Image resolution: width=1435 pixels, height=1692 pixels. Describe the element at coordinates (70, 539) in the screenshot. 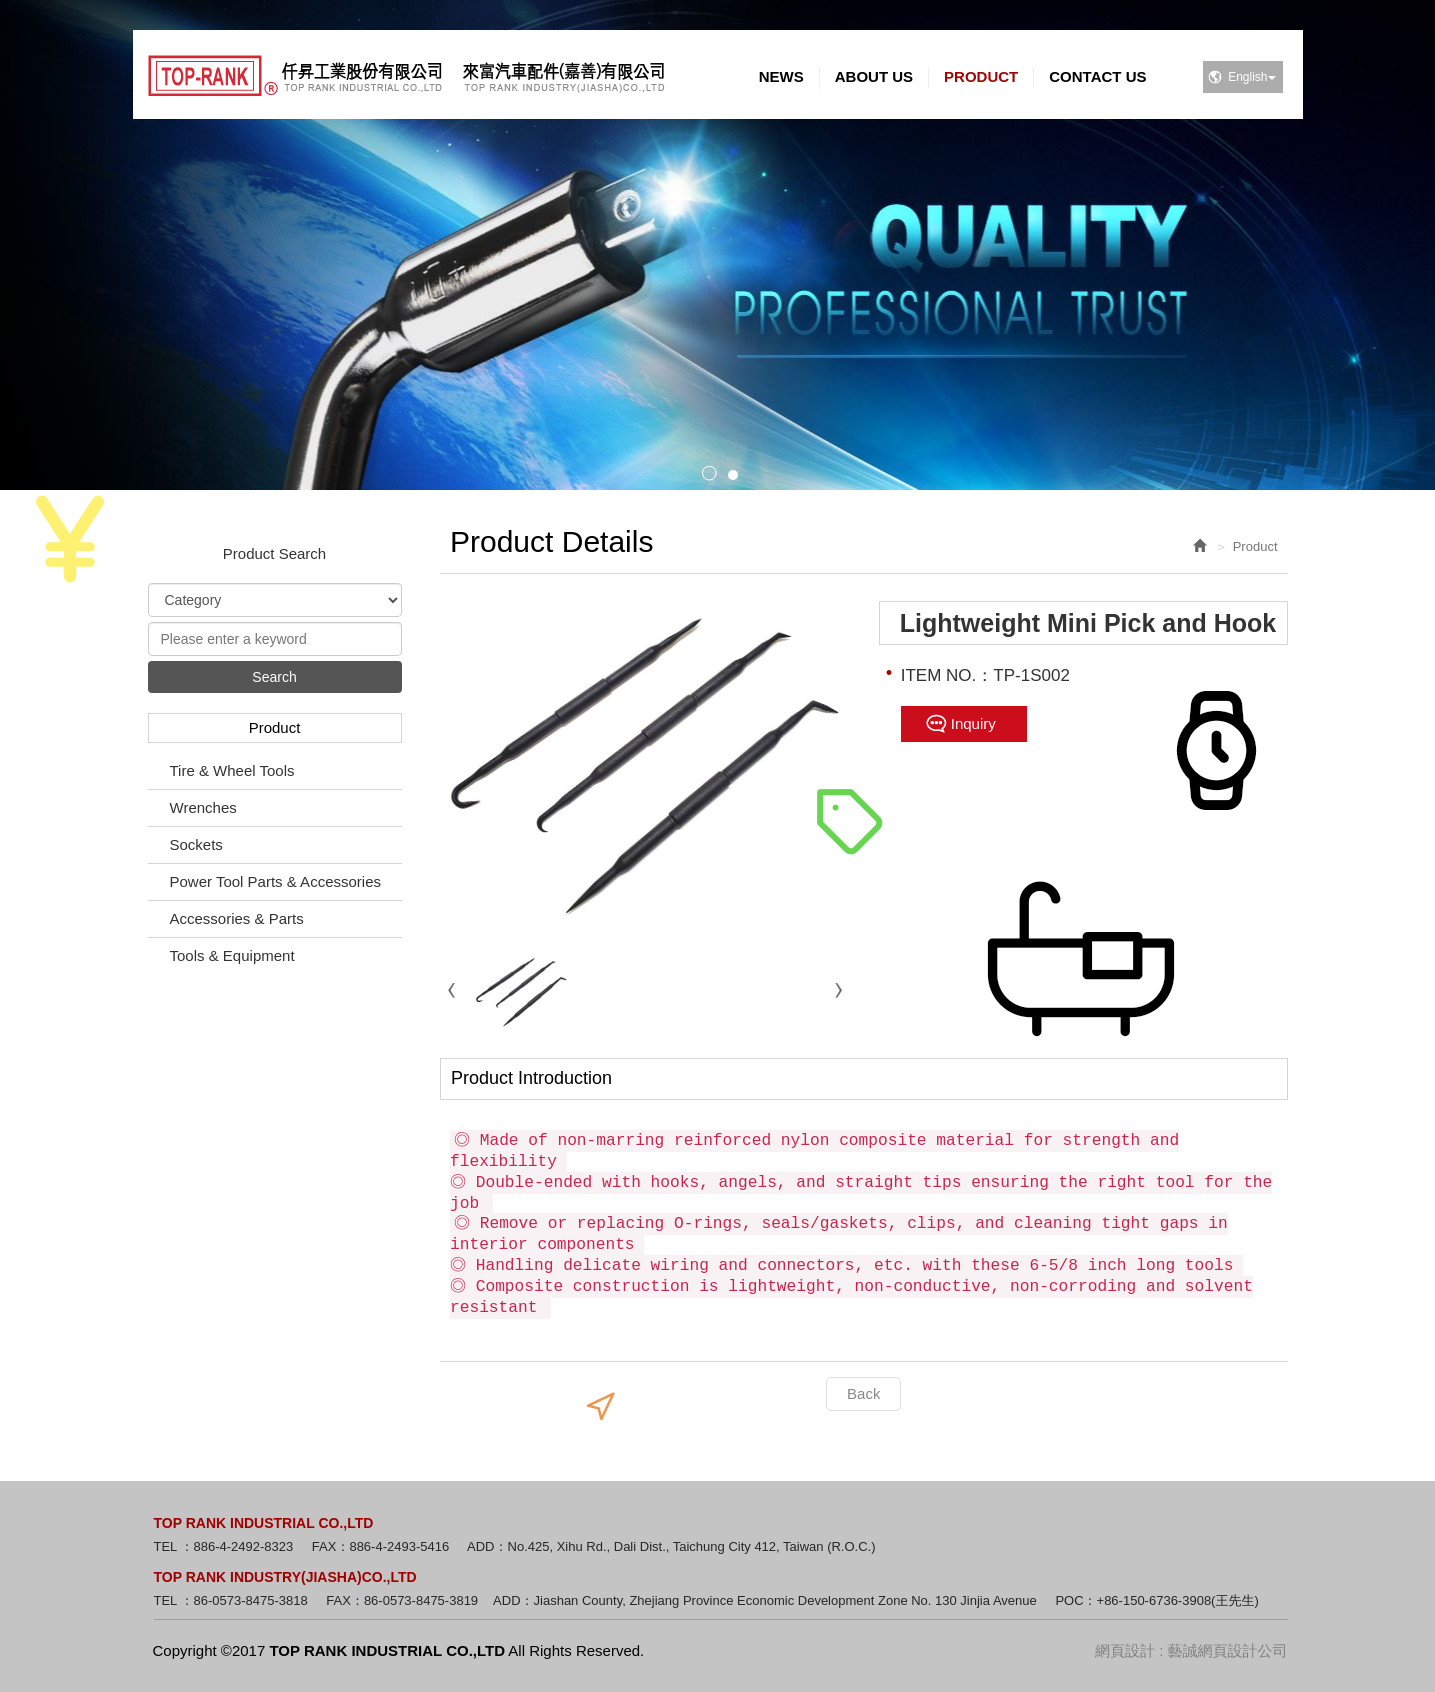

I see `select Japanese yen as currency` at that location.